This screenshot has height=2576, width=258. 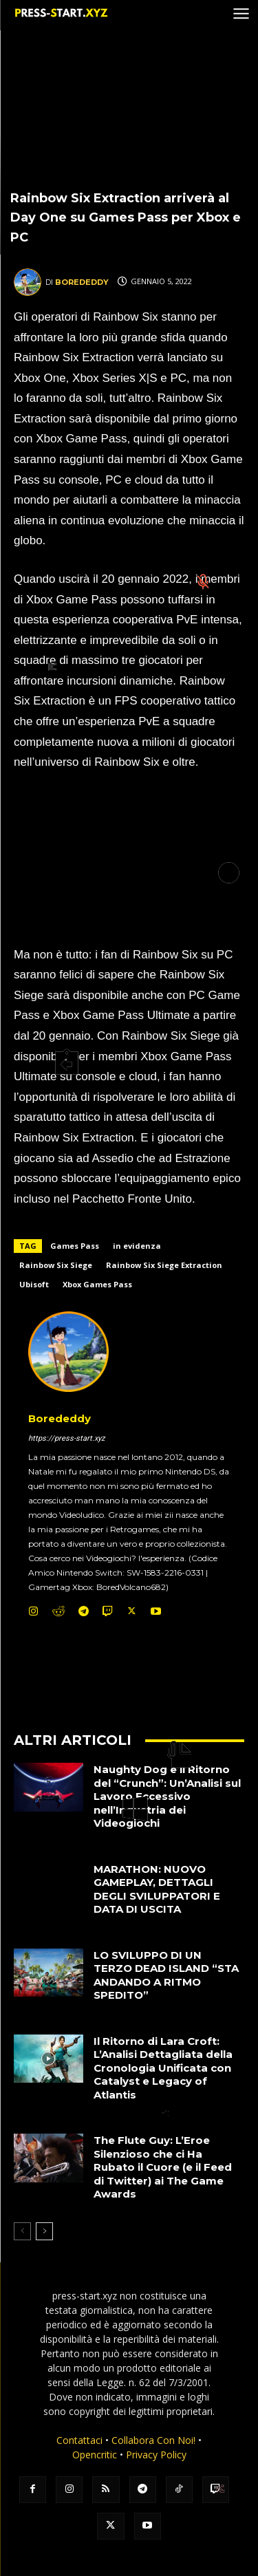 What do you see at coordinates (135, 1808) in the screenshot?
I see `open windows-specific settings or features` at bounding box center [135, 1808].